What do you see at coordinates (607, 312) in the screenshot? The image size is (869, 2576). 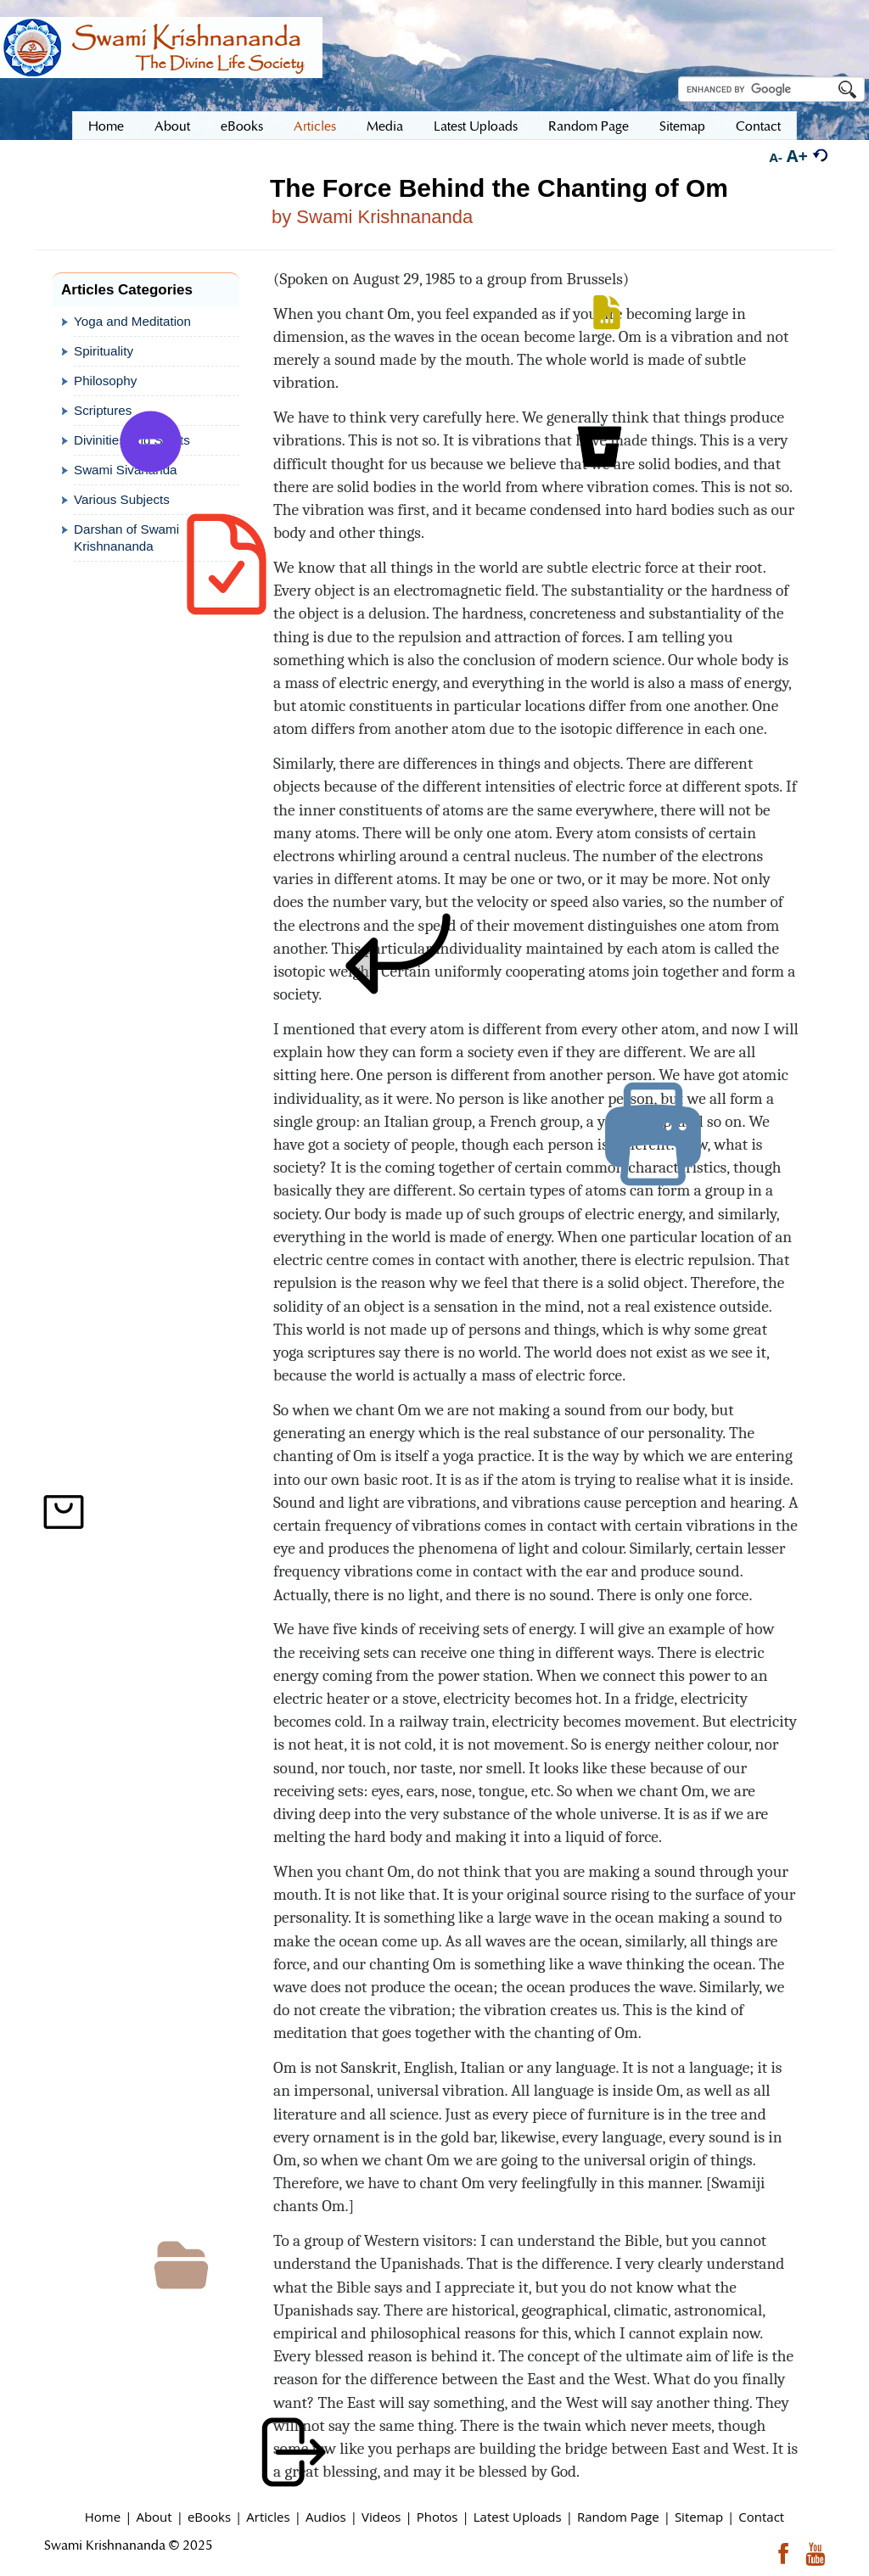 I see `view document analytics or statistics` at bounding box center [607, 312].